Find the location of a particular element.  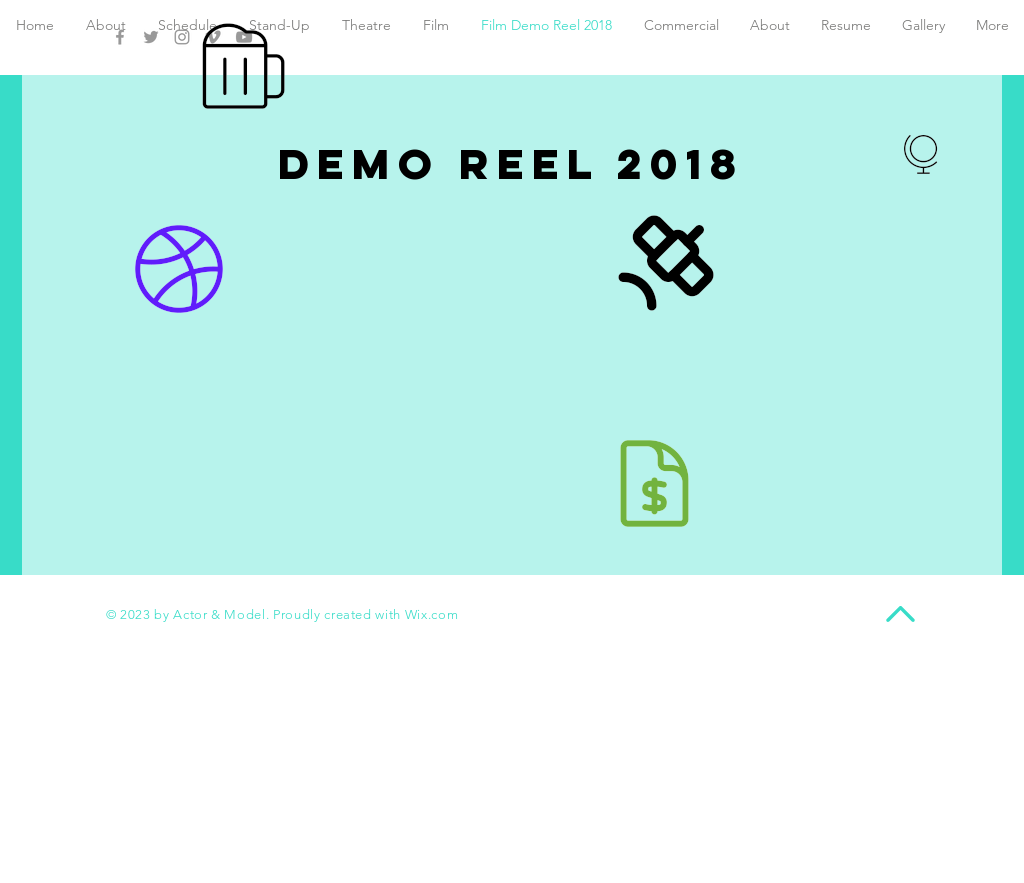

browse nearby bars or pubs is located at coordinates (238, 69).